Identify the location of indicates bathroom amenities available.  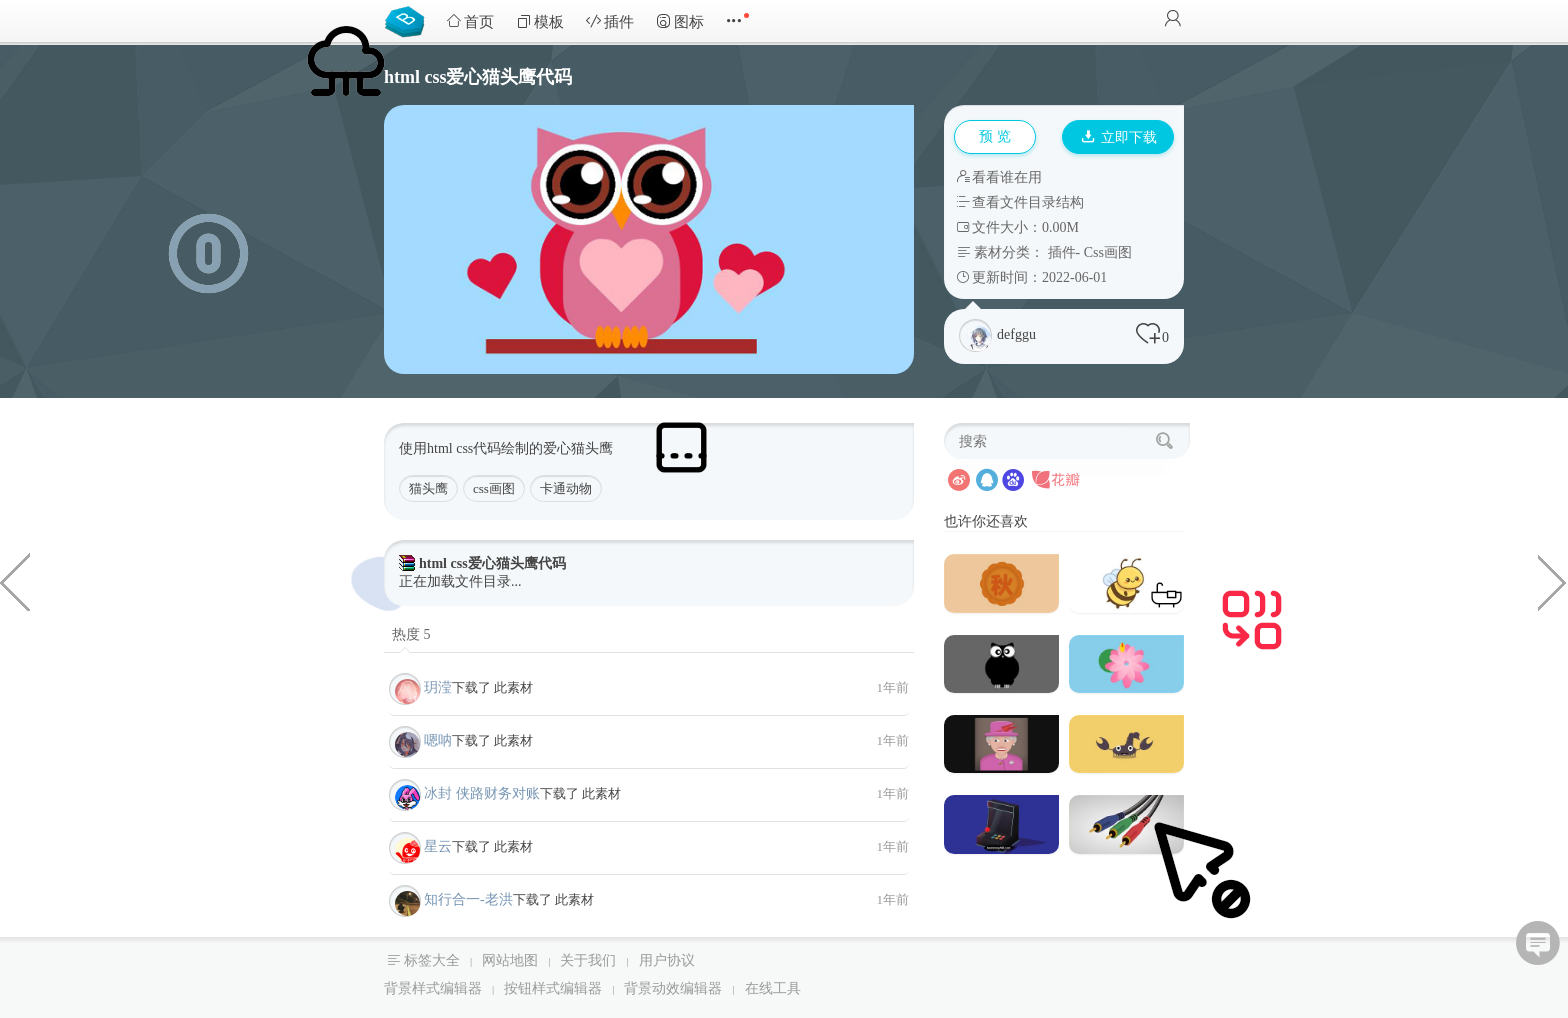
(1166, 595).